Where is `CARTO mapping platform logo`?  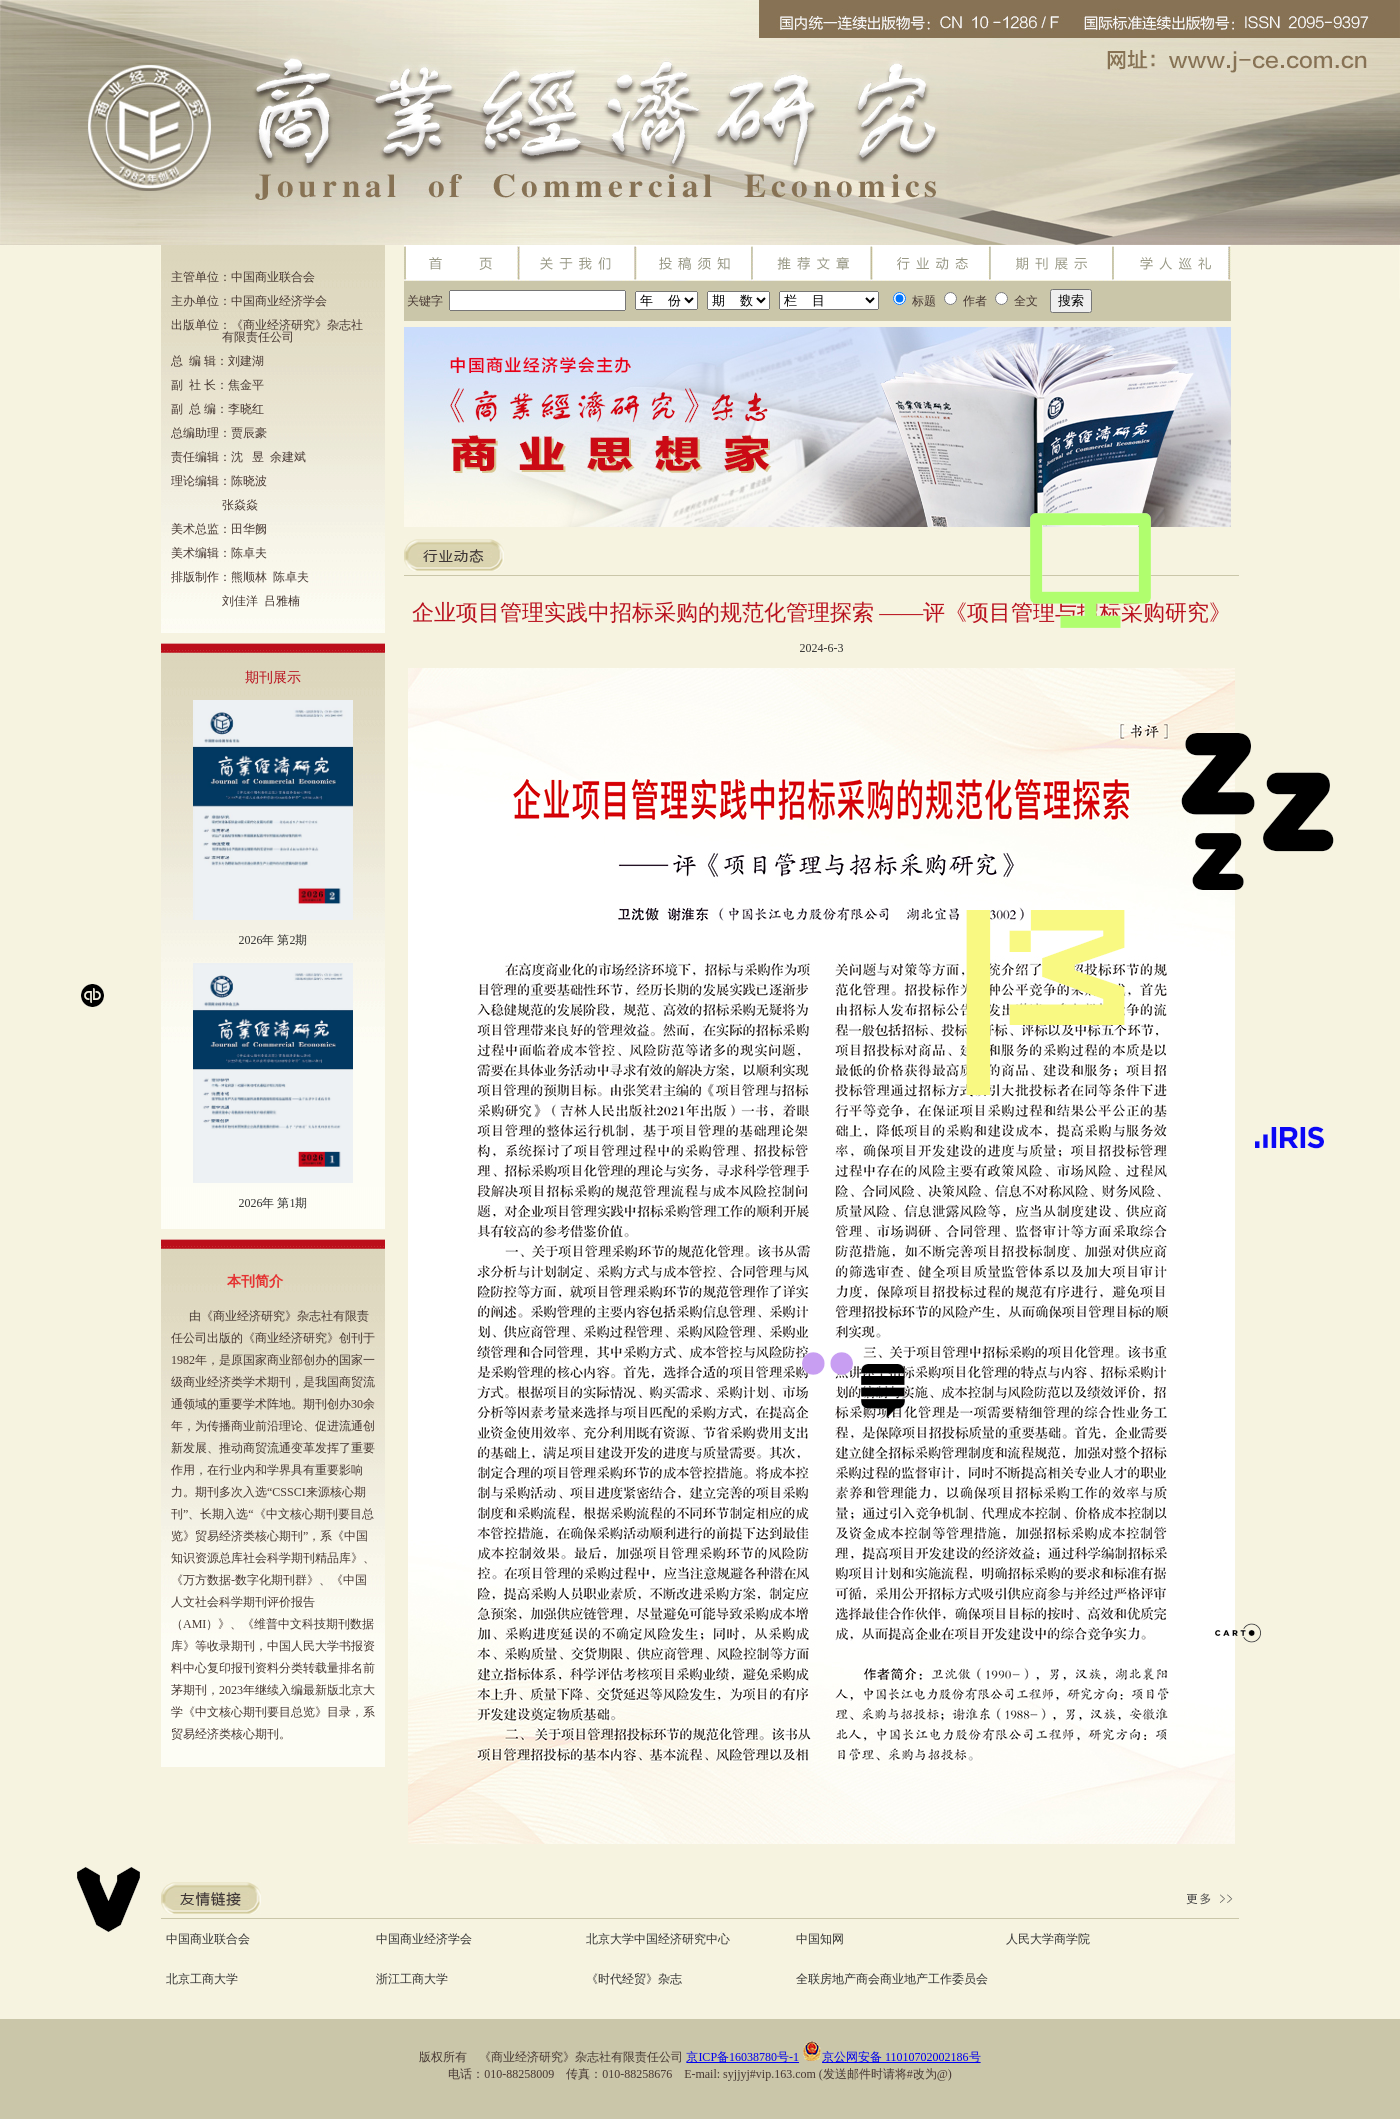 CARTO mapping platform logo is located at coordinates (1238, 1633).